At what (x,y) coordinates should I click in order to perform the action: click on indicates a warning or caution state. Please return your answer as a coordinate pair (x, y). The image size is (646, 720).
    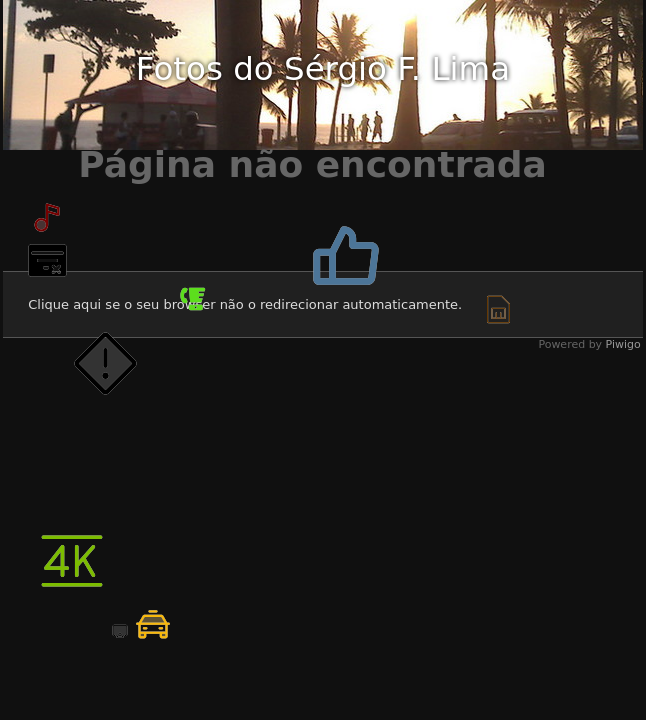
    Looking at the image, I should click on (105, 363).